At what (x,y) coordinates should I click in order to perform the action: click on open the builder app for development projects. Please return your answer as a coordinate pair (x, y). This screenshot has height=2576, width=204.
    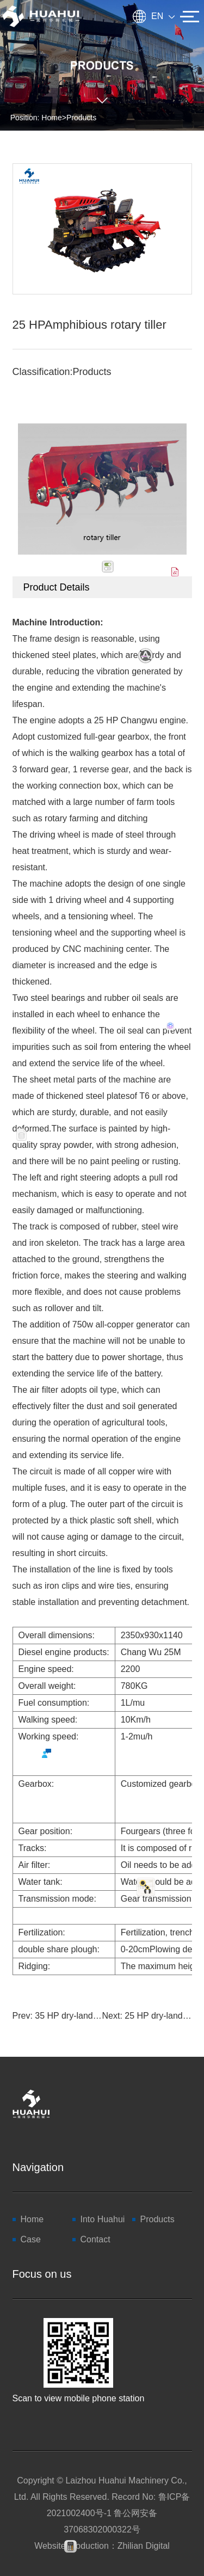
    Looking at the image, I should click on (146, 1887).